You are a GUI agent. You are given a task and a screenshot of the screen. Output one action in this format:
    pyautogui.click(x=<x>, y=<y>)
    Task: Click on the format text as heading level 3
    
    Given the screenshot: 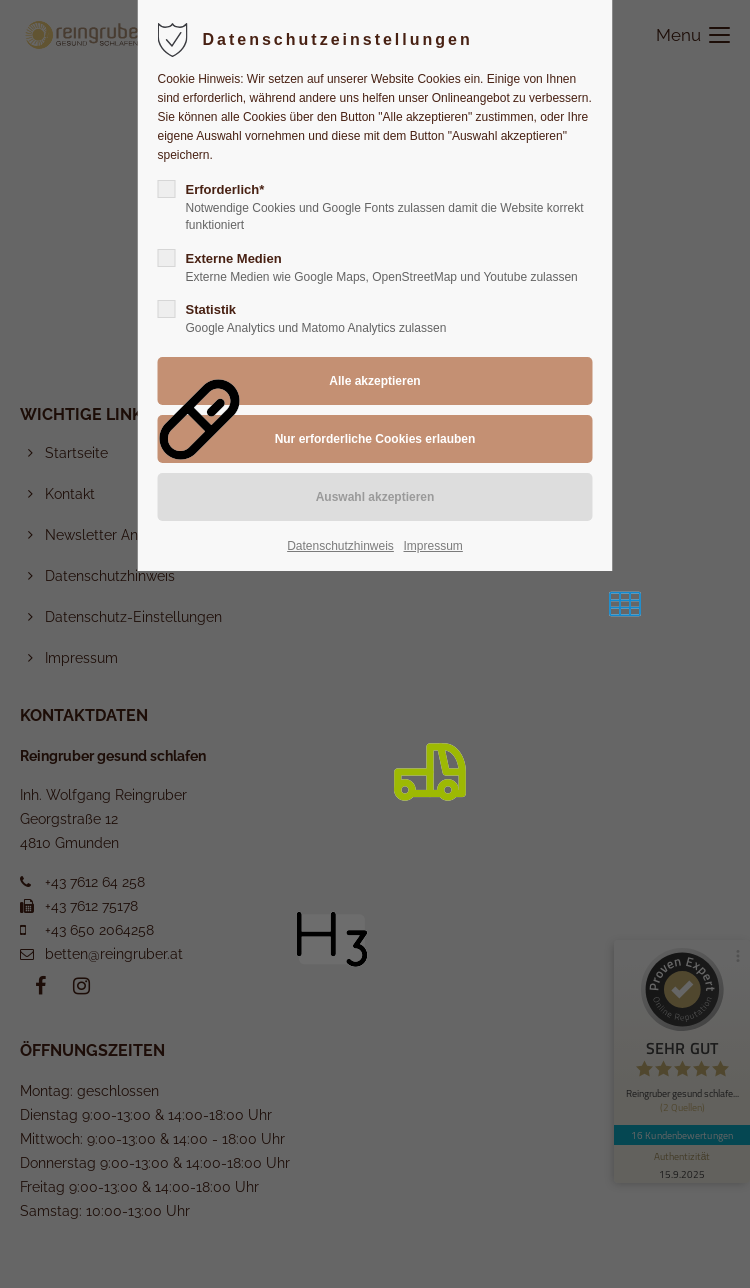 What is the action you would take?
    pyautogui.click(x=328, y=938)
    